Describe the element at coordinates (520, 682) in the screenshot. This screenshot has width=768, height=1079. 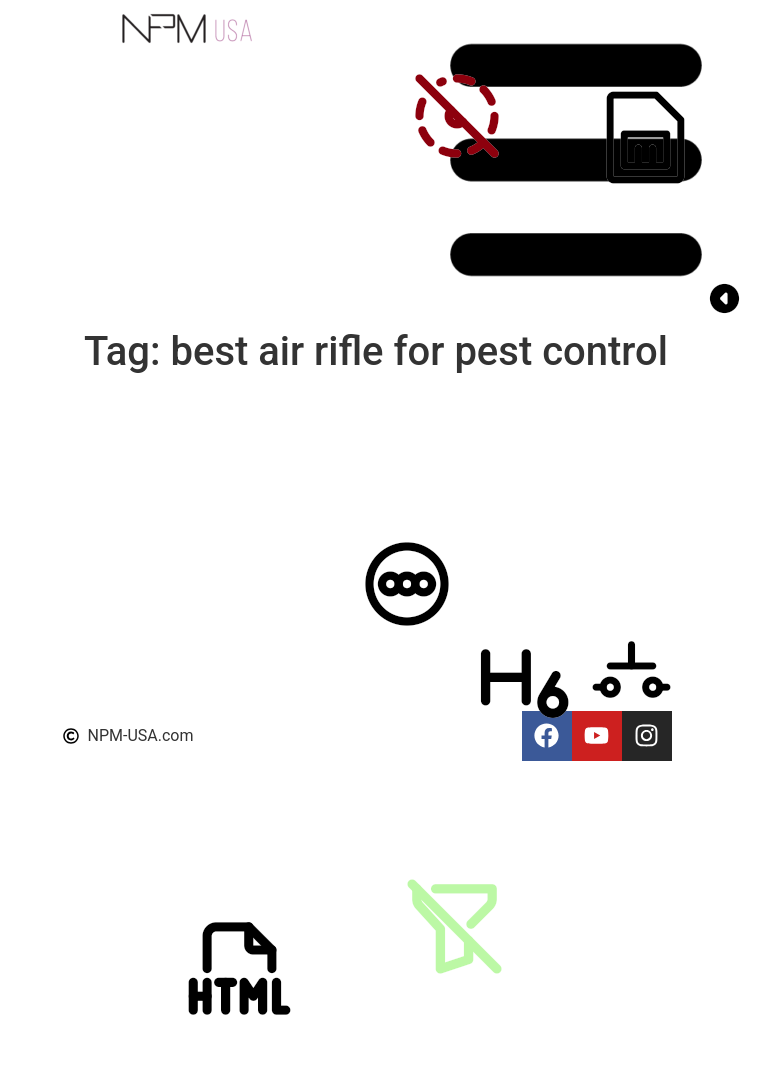
I see `format text as heading level 6` at that location.